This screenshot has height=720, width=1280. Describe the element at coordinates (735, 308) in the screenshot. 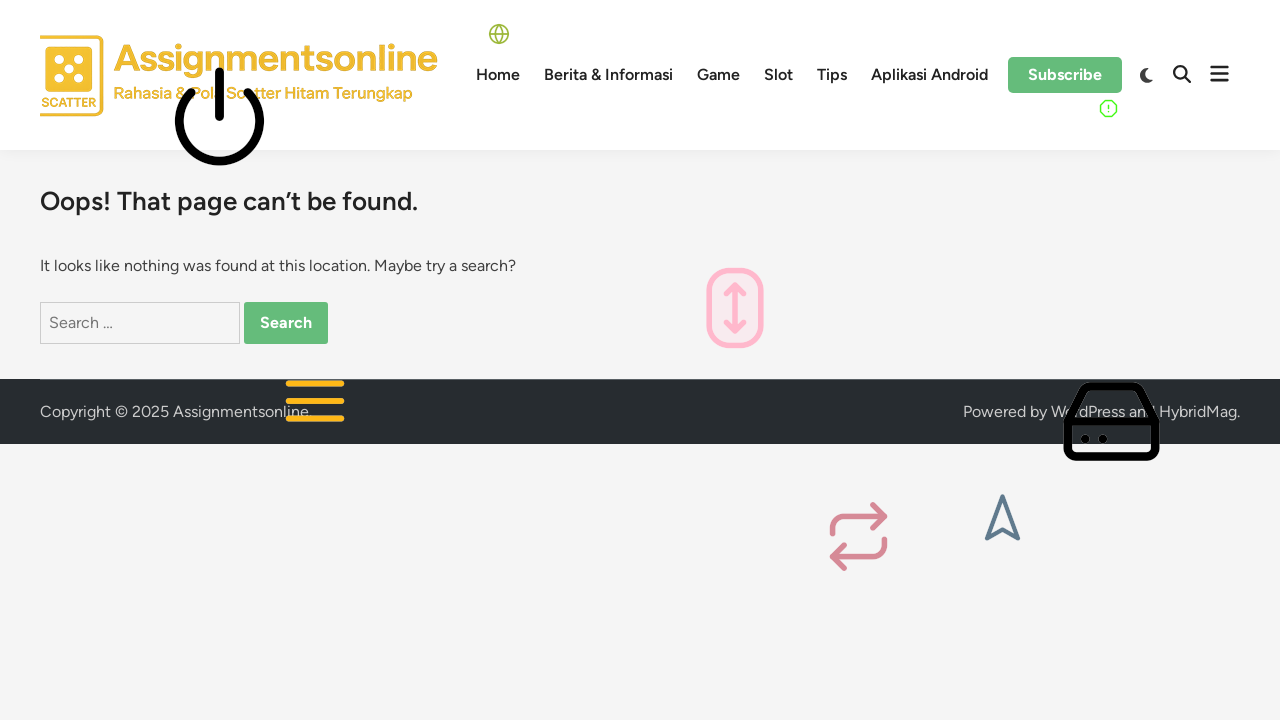

I see `scroll up or down on the page` at that location.